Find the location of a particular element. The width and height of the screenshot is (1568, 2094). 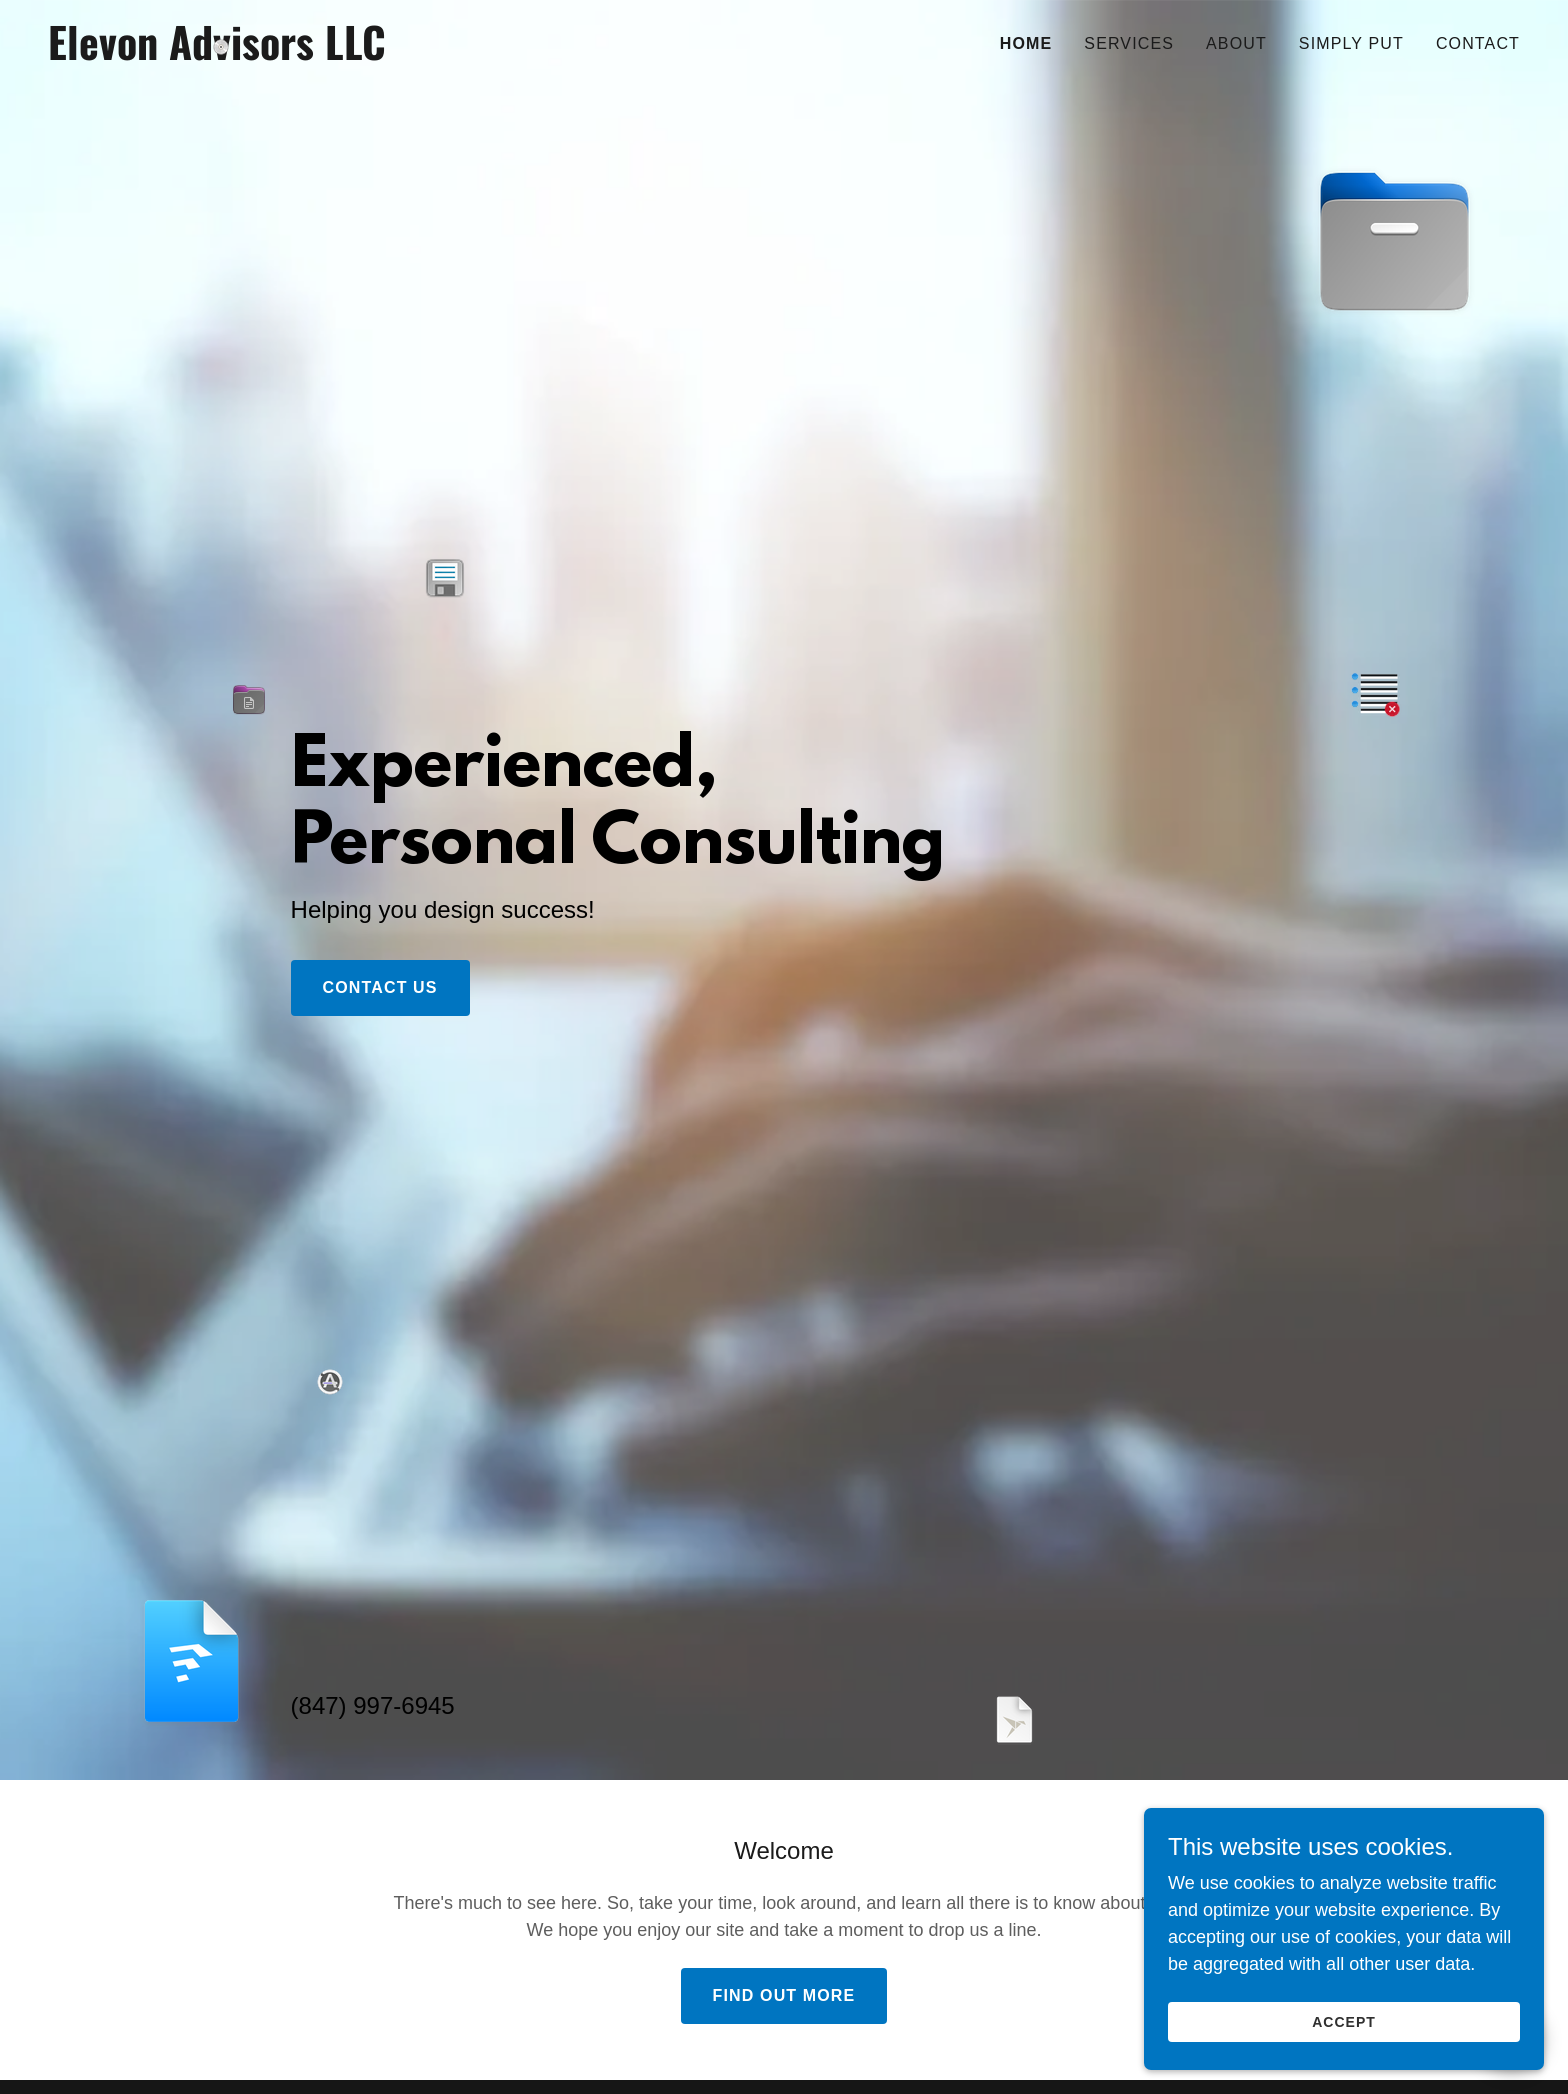

access CD/DVD drive is located at coordinates (221, 47).